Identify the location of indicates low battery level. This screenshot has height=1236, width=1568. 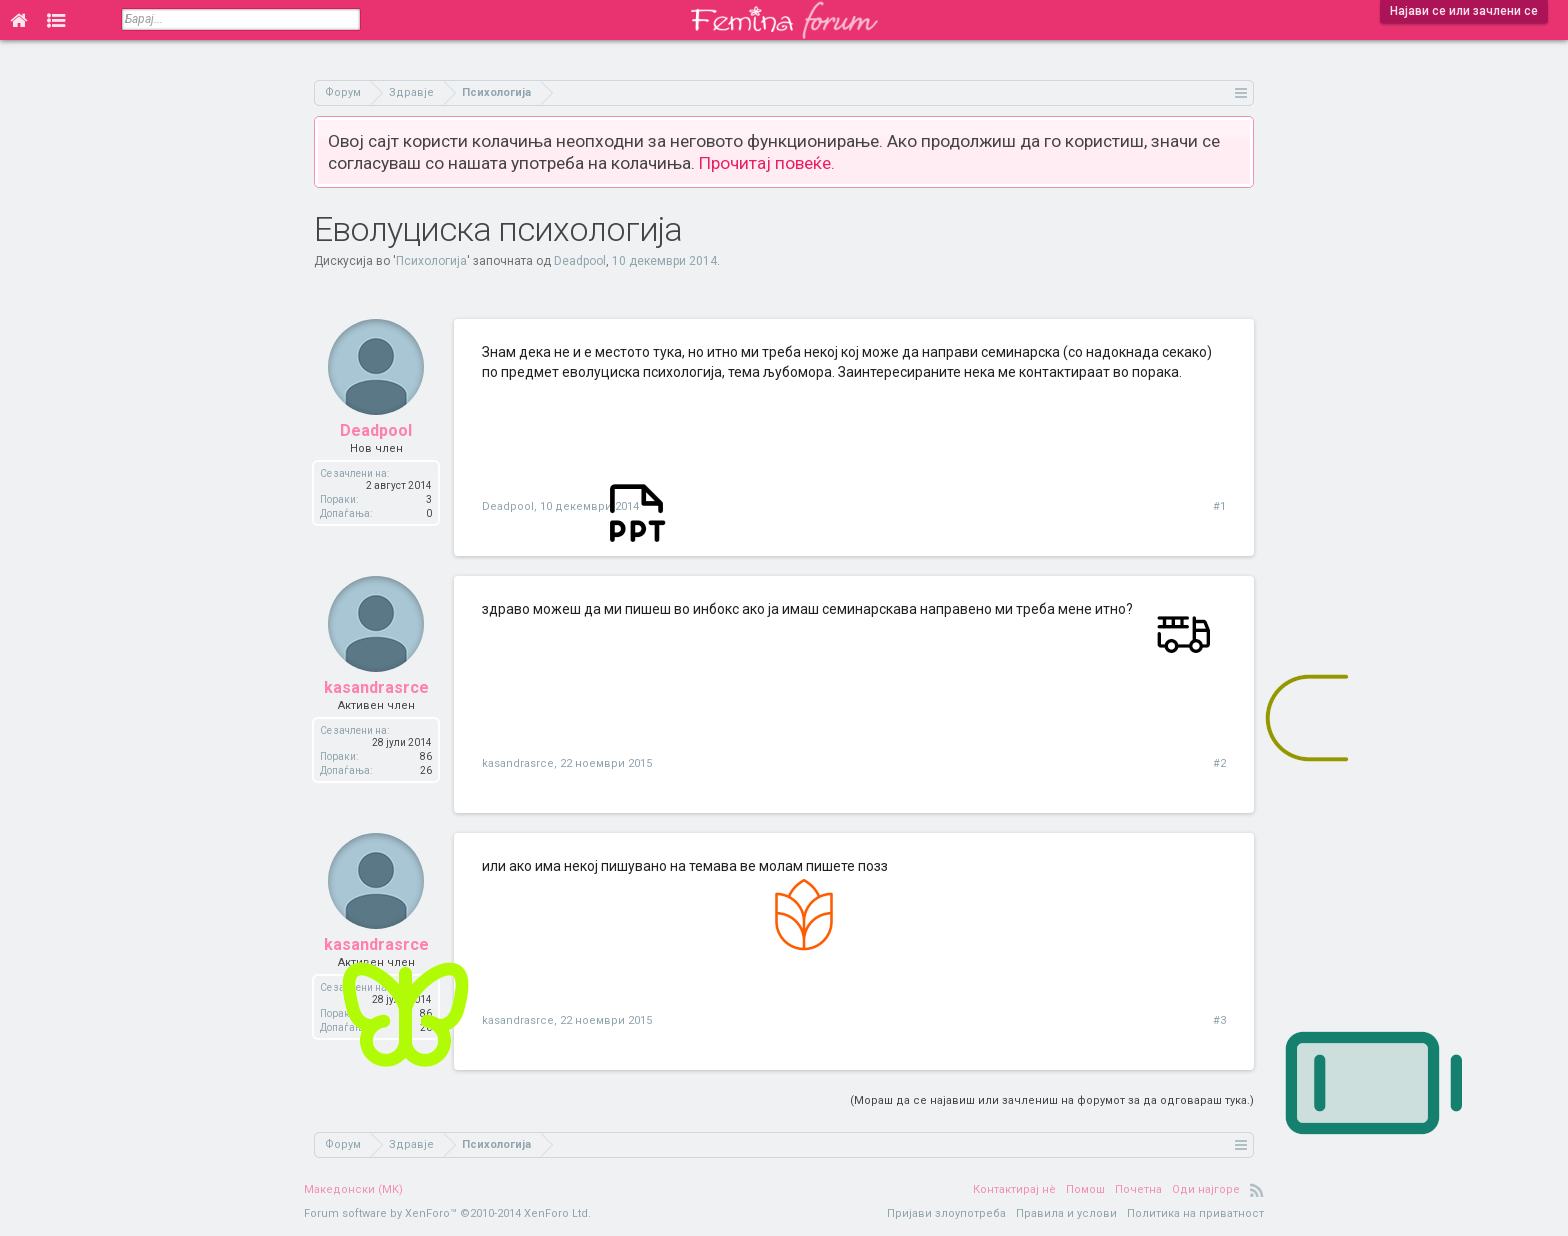
(1371, 1083).